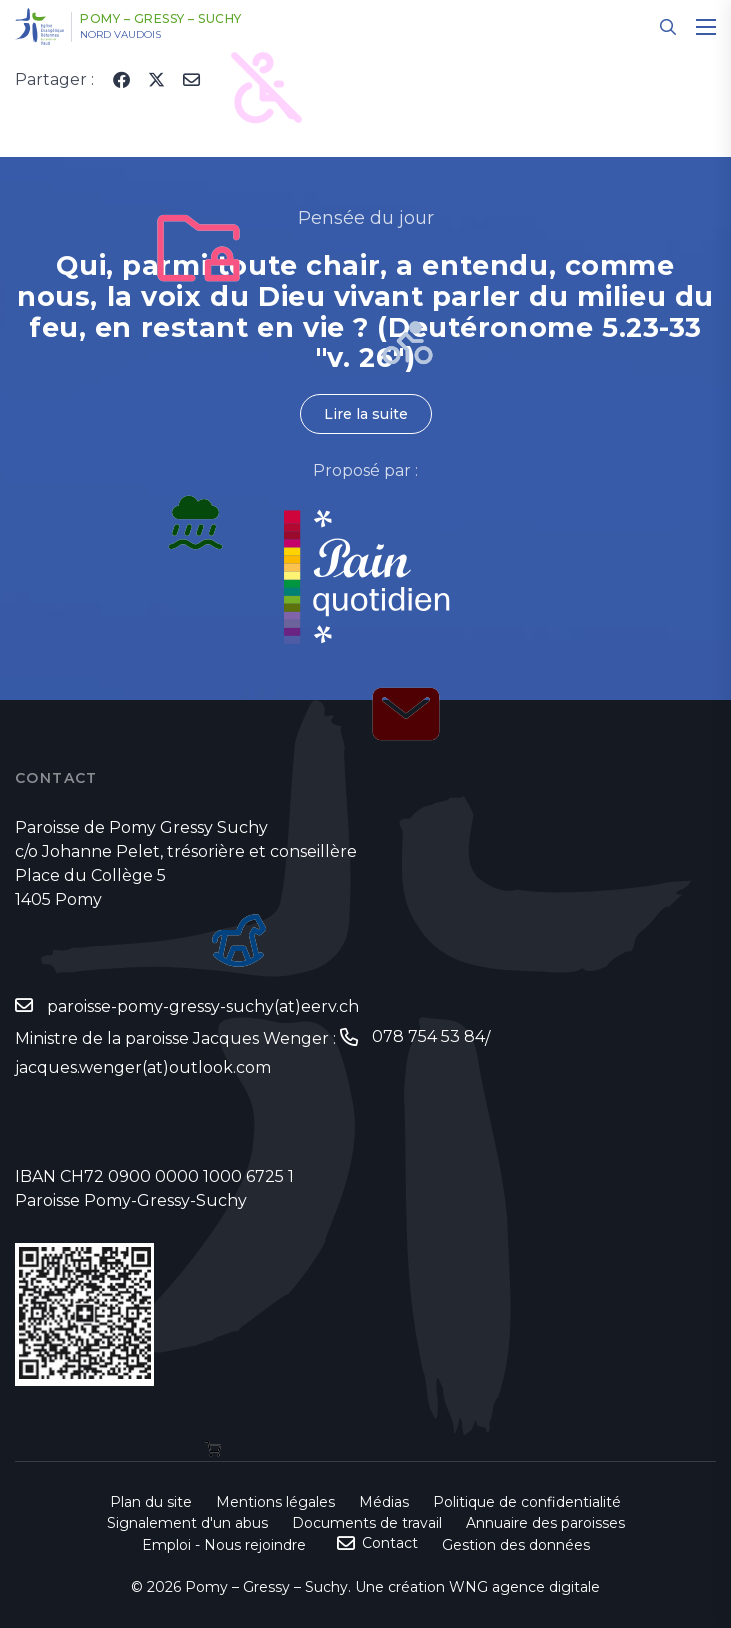  I want to click on access bike rental or cycling options, so click(407, 344).